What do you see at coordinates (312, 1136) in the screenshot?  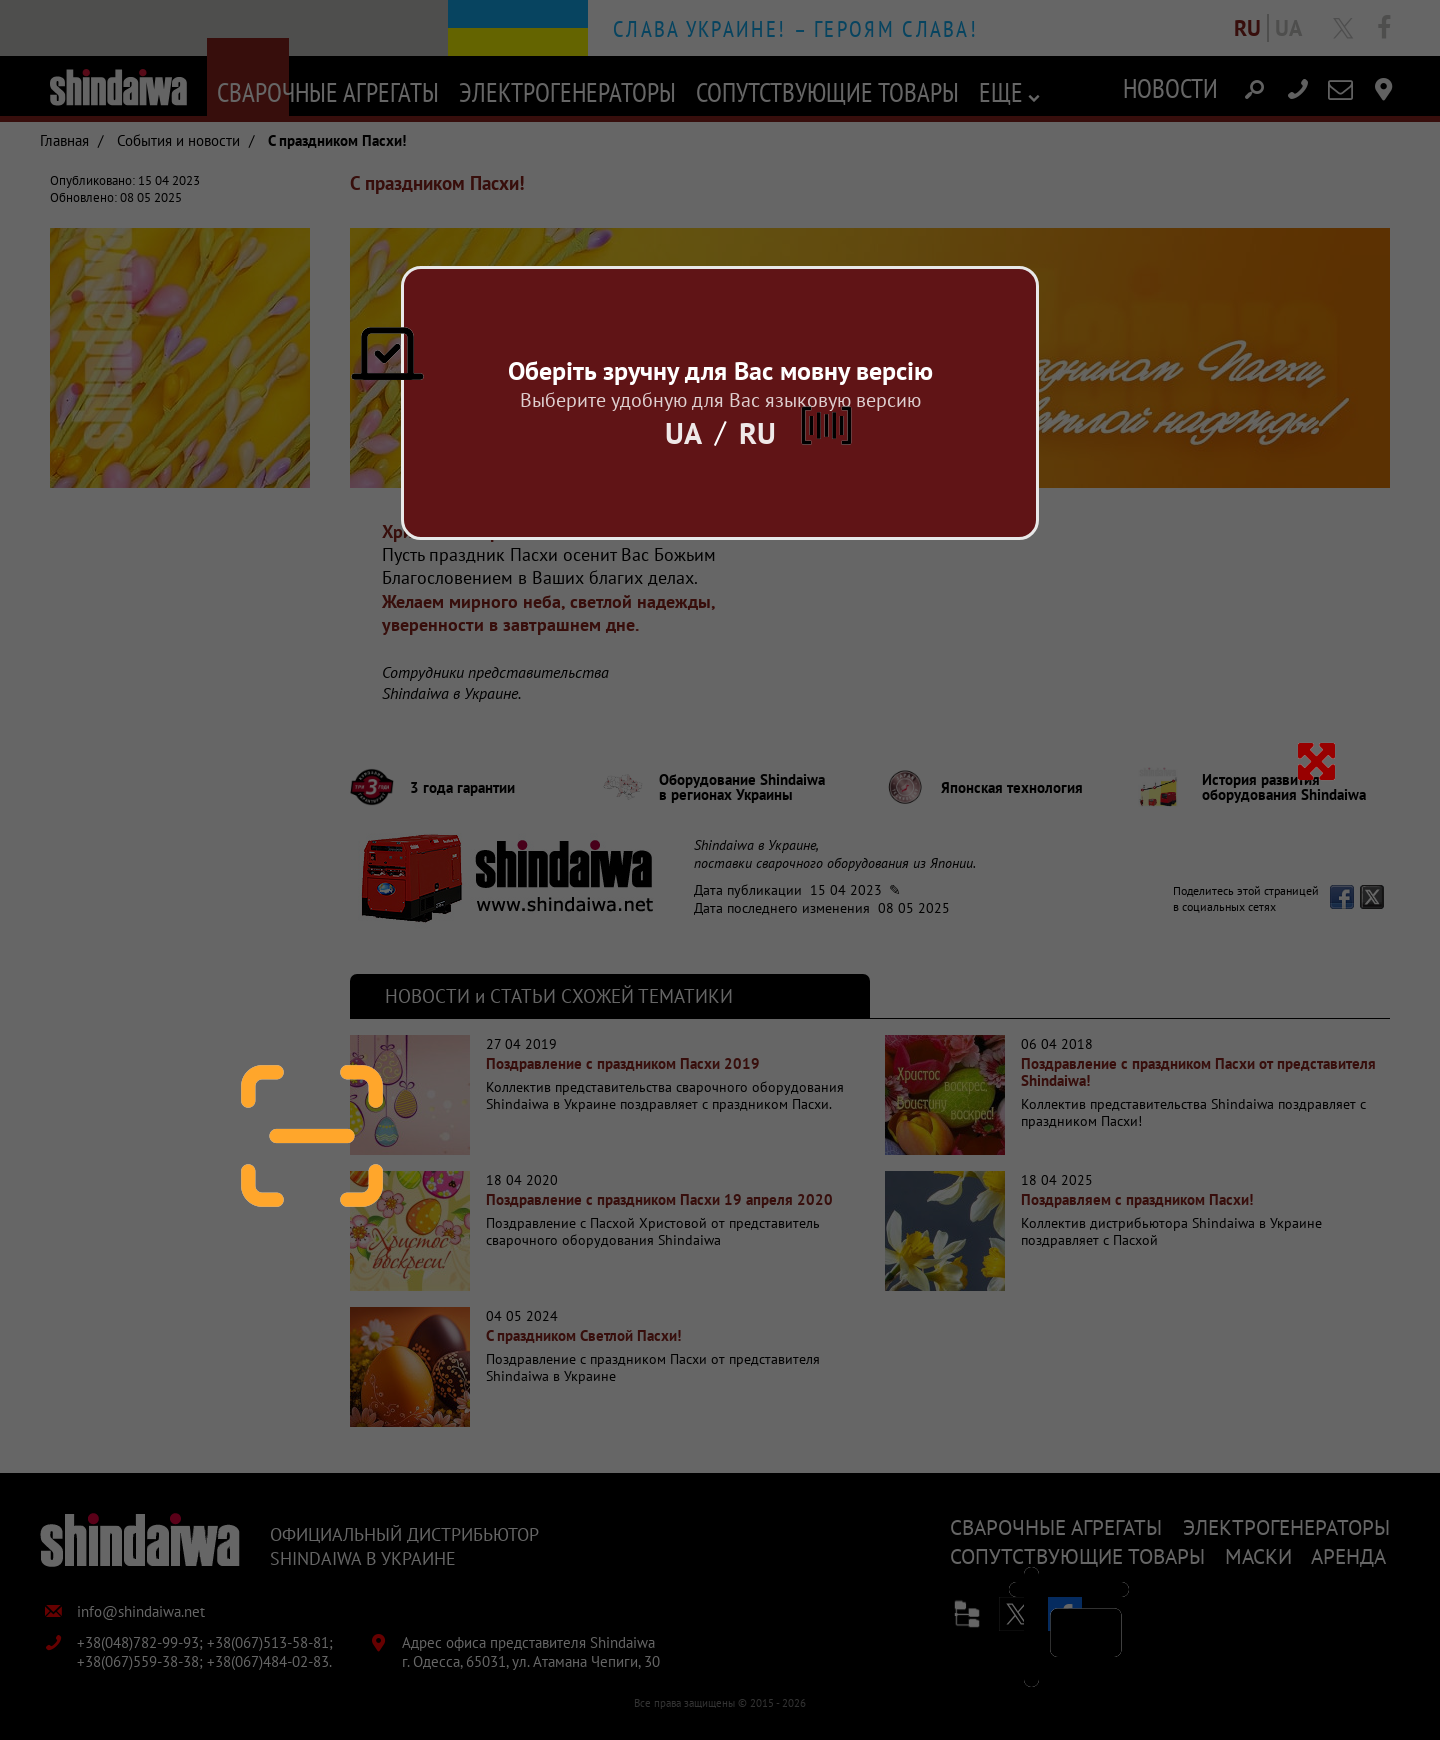 I see `scan a barcode or QR code` at bounding box center [312, 1136].